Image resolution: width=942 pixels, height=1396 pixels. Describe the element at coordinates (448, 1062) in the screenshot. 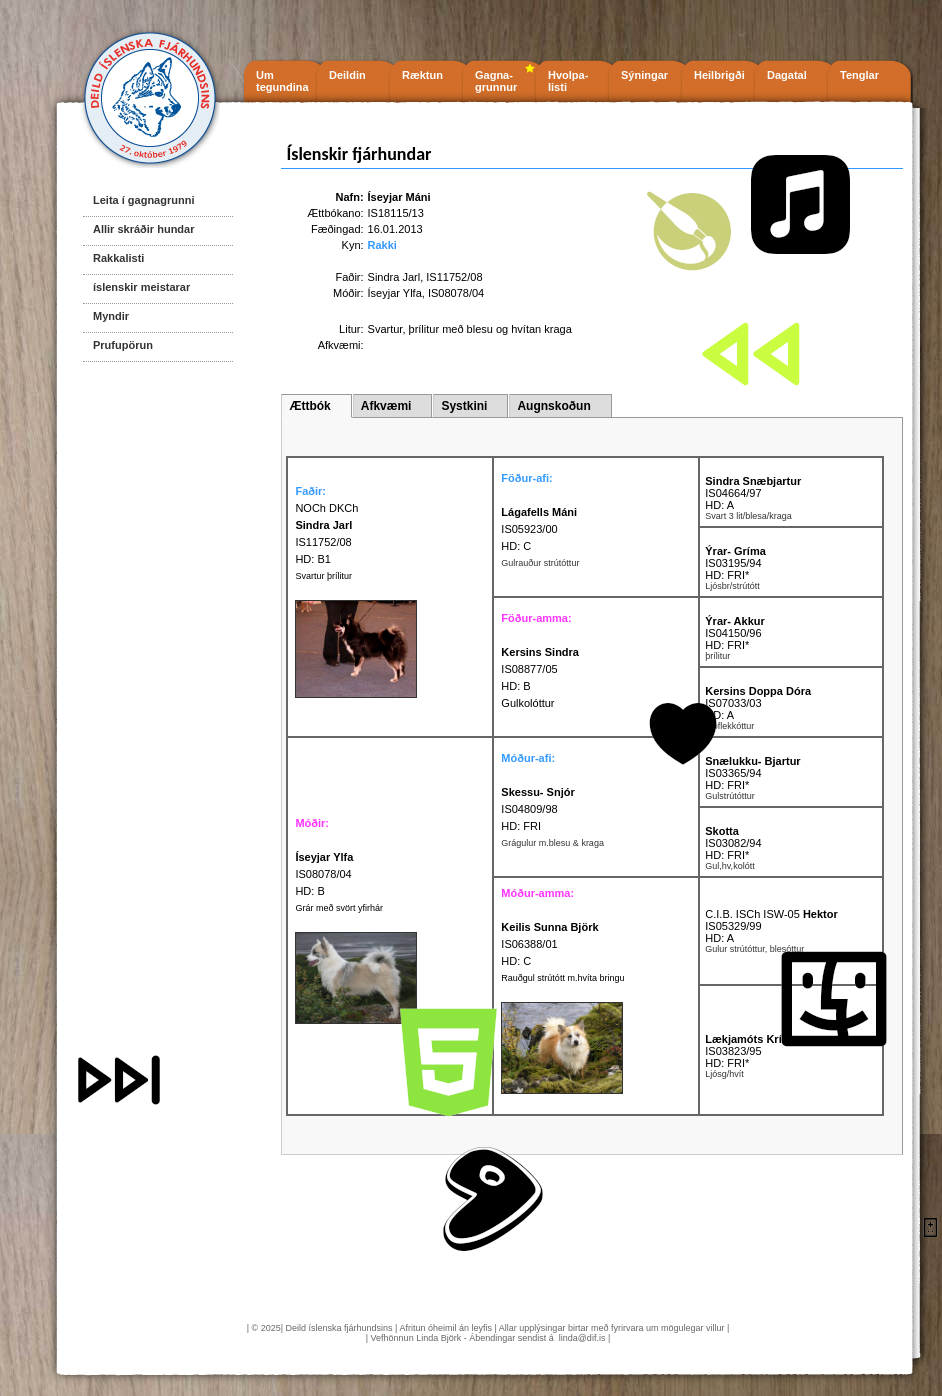

I see `indicates HTML5 technology or web development` at that location.